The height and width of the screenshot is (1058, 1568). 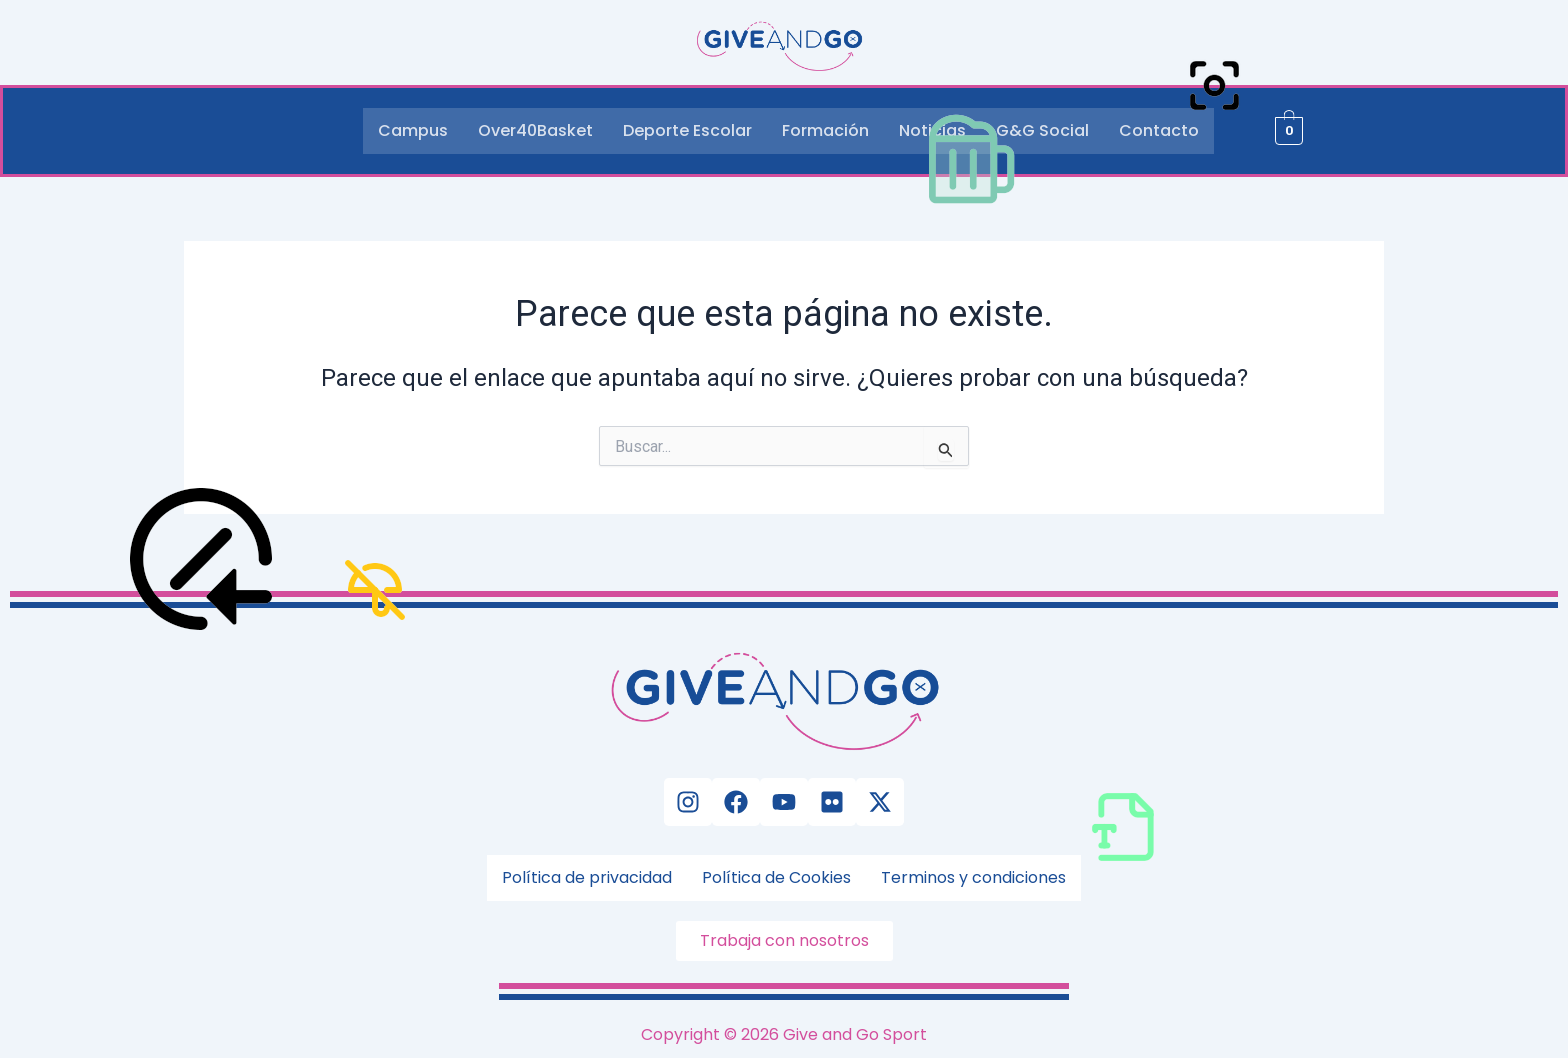 What do you see at coordinates (1126, 827) in the screenshot?
I see `text or document file type` at bounding box center [1126, 827].